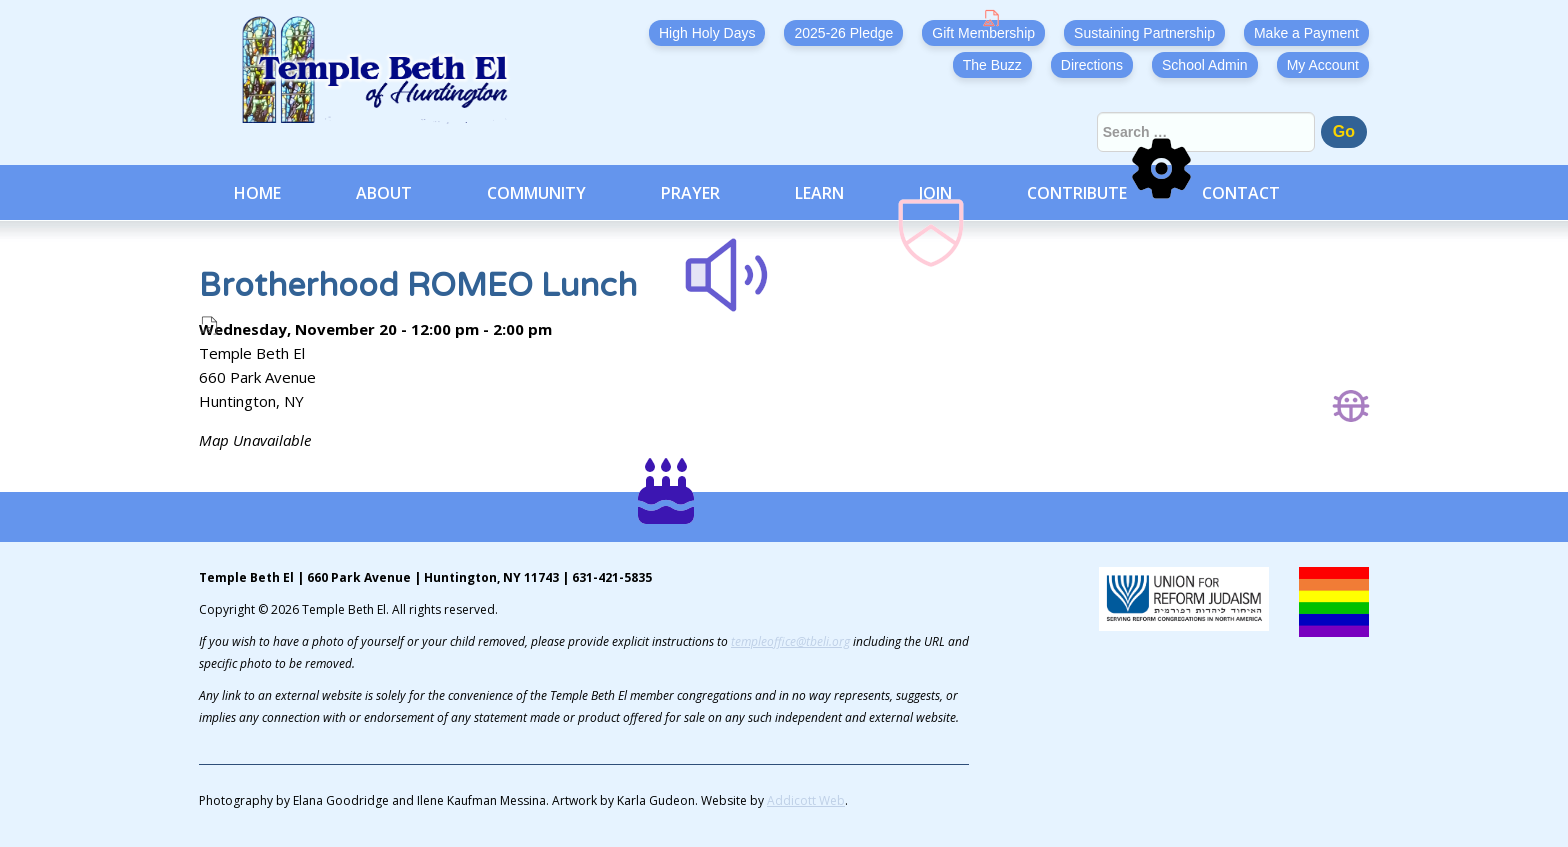 This screenshot has width=1568, height=847. I want to click on security or protection status indicator, so click(931, 229).